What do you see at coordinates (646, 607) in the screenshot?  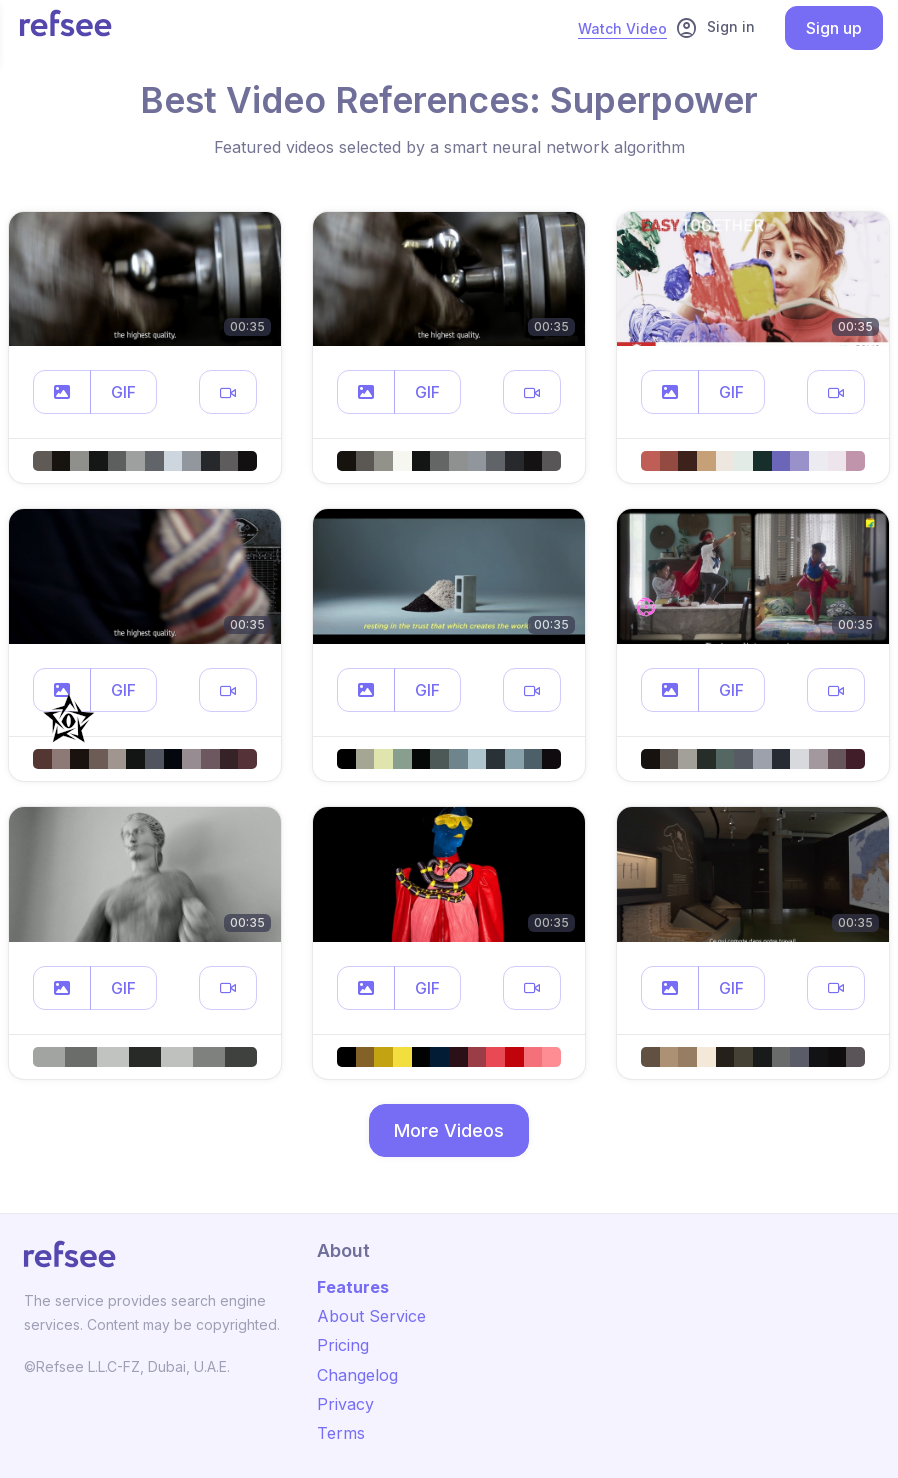 I see `decorative symbol representing infinity or interconnection` at bounding box center [646, 607].